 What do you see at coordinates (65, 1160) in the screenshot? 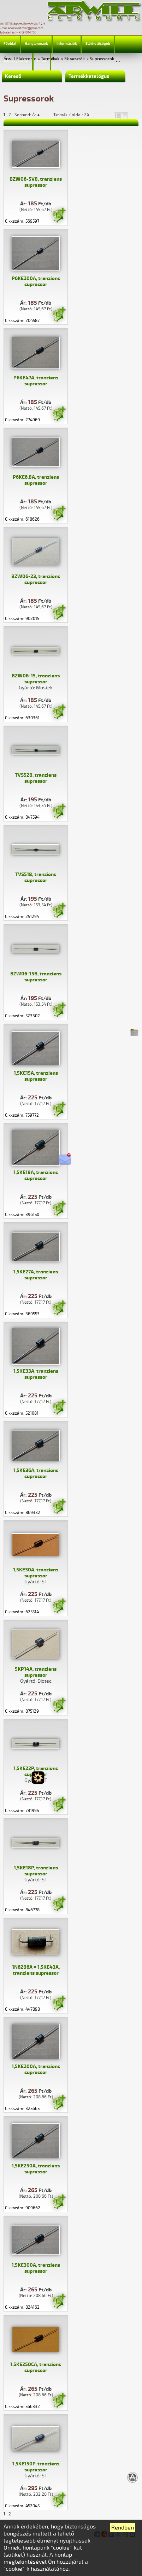
I see `send an email message` at bounding box center [65, 1160].